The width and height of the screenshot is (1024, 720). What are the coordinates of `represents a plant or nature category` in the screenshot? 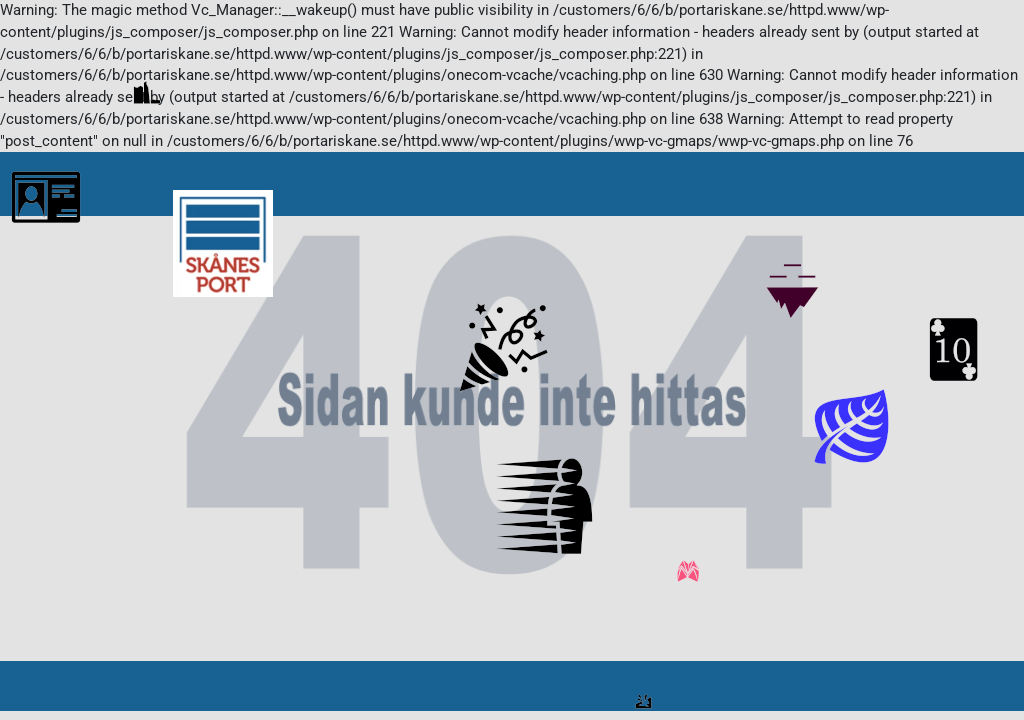 It's located at (851, 426).